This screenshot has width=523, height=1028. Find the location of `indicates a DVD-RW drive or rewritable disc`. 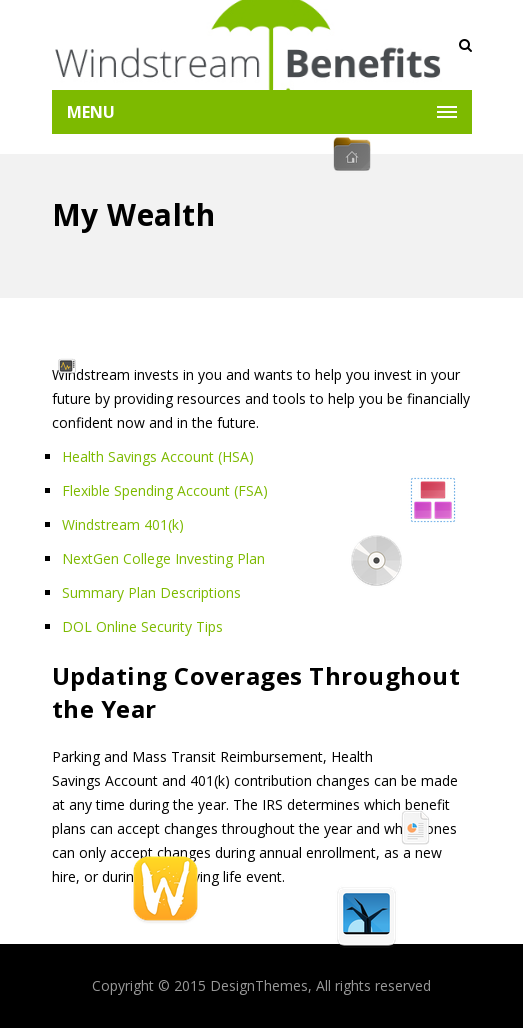

indicates a DVD-RW drive or rewritable disc is located at coordinates (376, 560).